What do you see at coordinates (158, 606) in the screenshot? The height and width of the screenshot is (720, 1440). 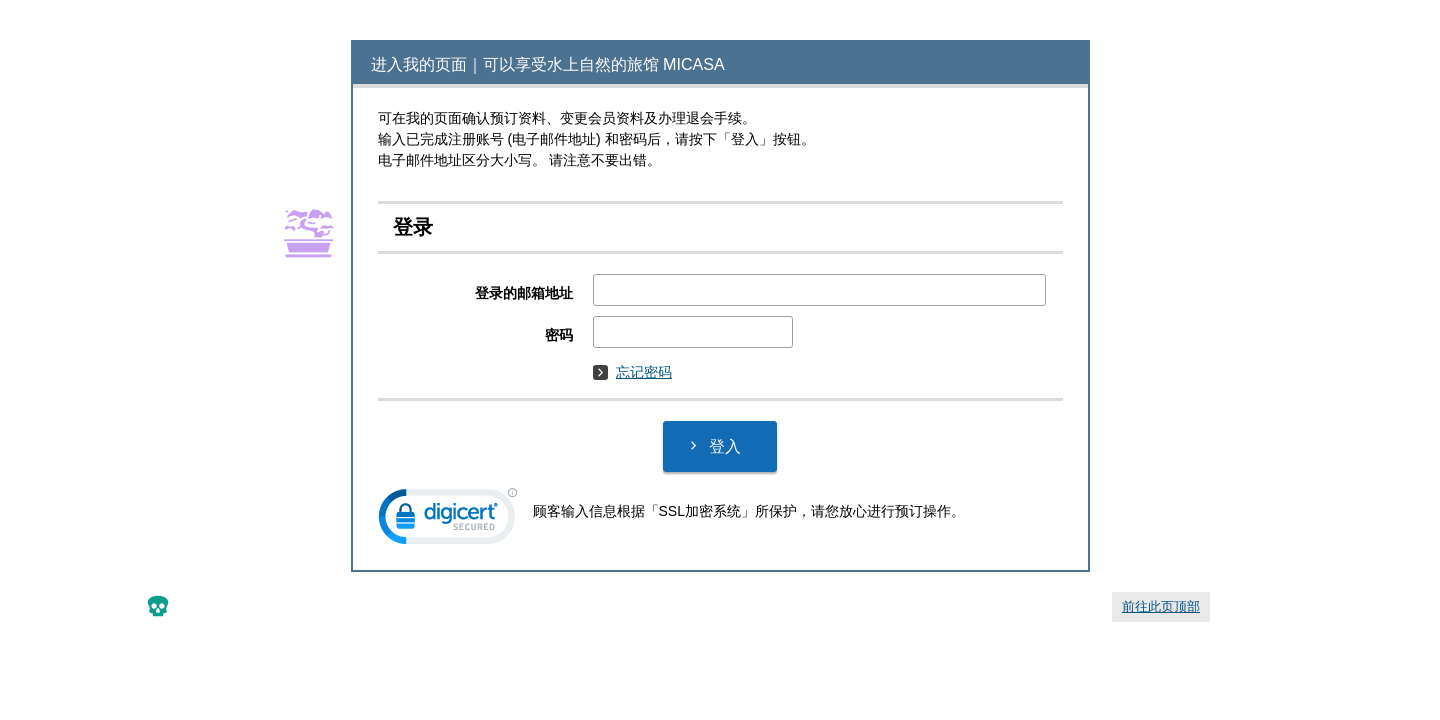 I see `indicates player death or game over state` at bounding box center [158, 606].